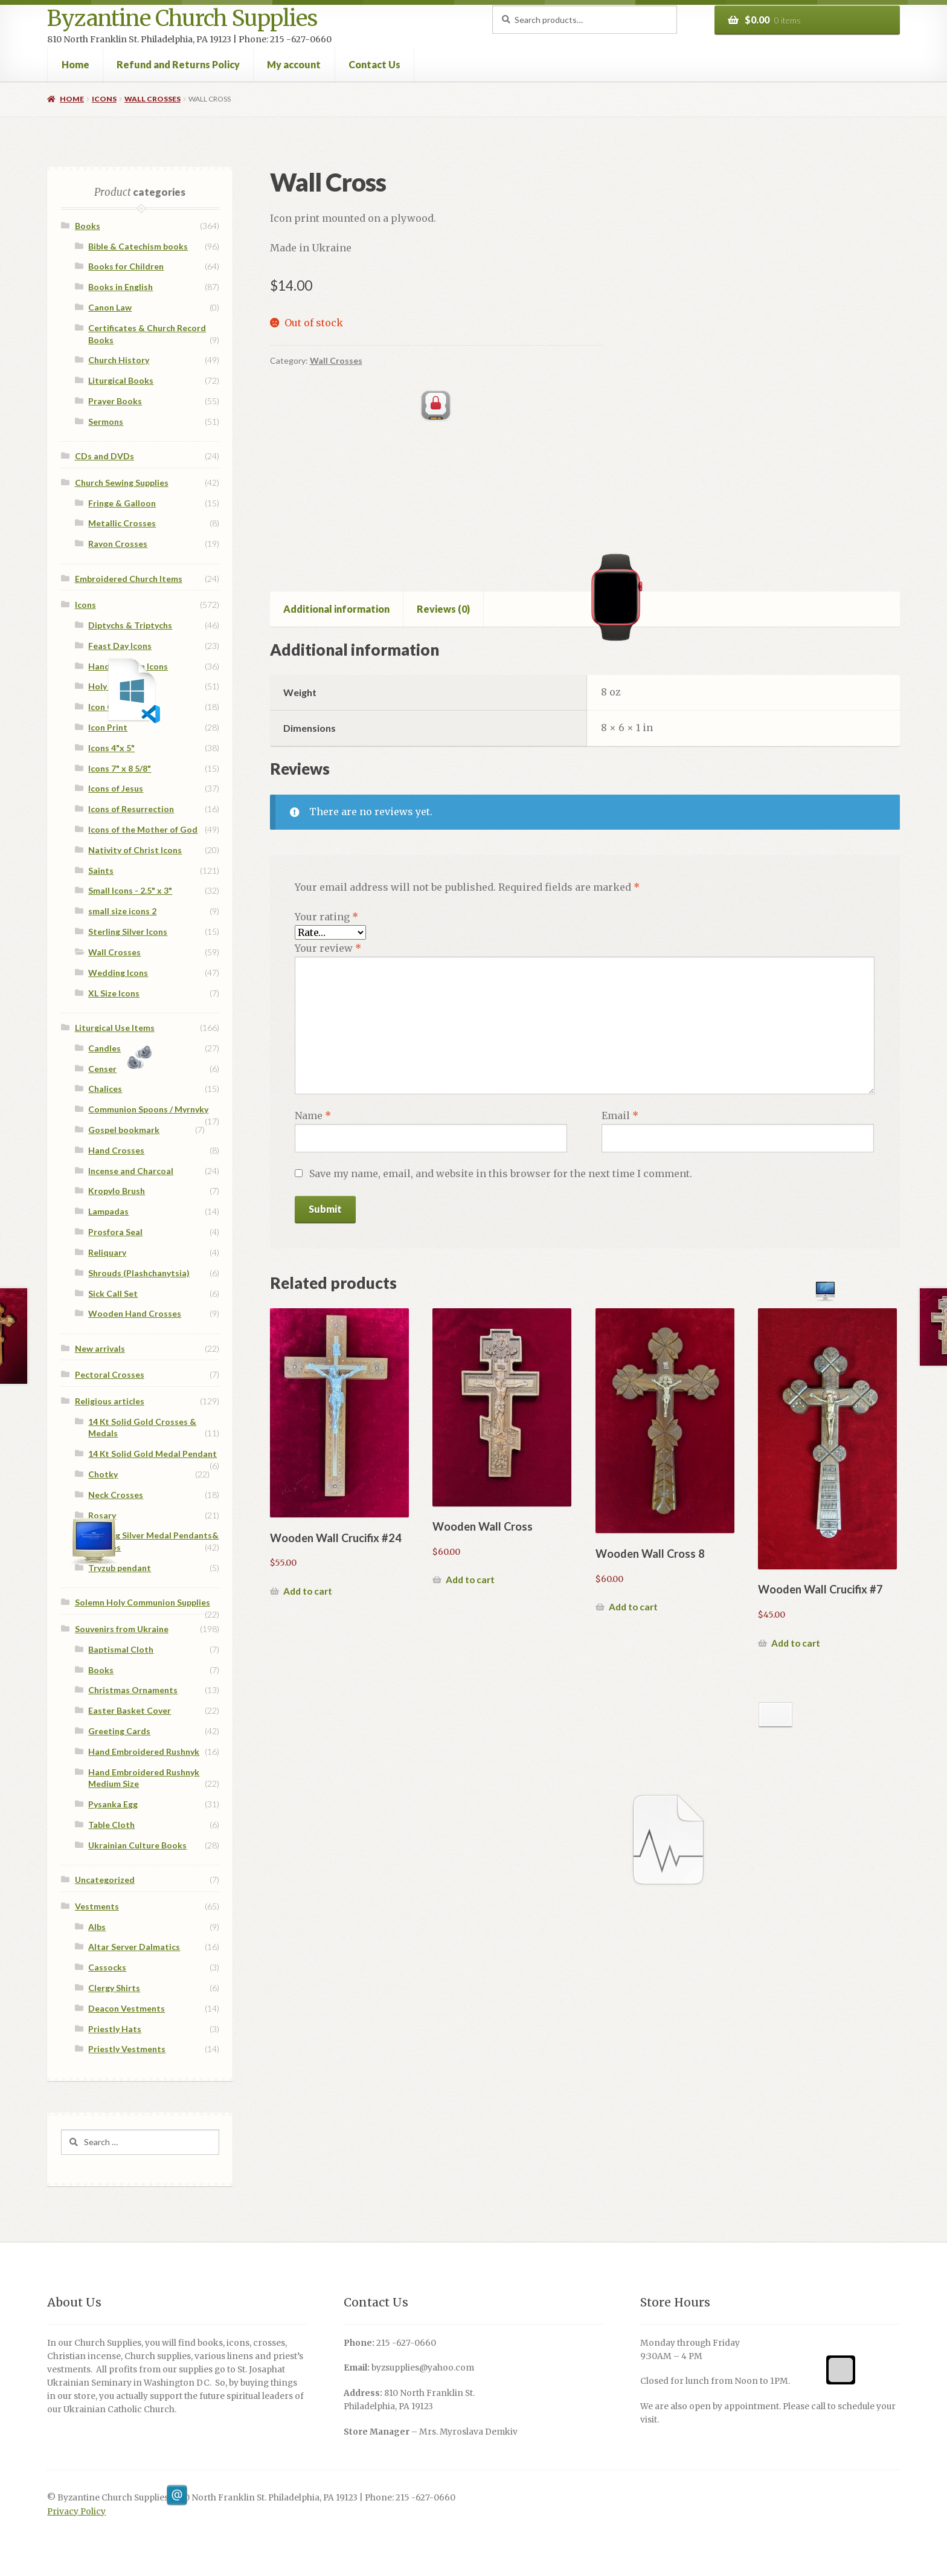  Describe the element at coordinates (775, 1714) in the screenshot. I see `generic bluetooth device placeholder` at that location.